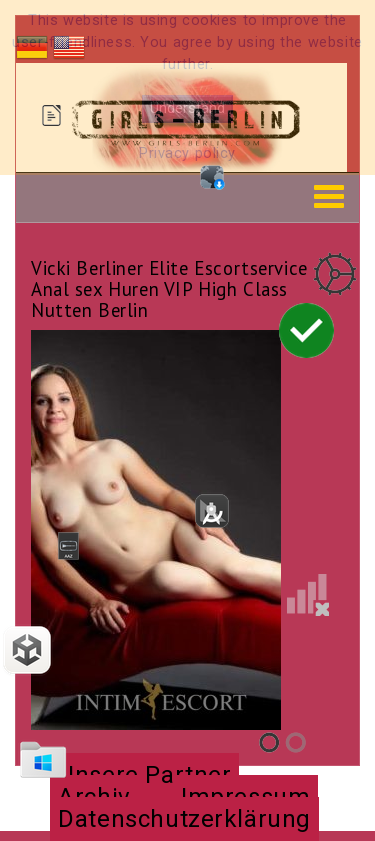 The height and width of the screenshot is (841, 375). Describe the element at coordinates (282, 742) in the screenshot. I see `connect your flickr account` at that location.